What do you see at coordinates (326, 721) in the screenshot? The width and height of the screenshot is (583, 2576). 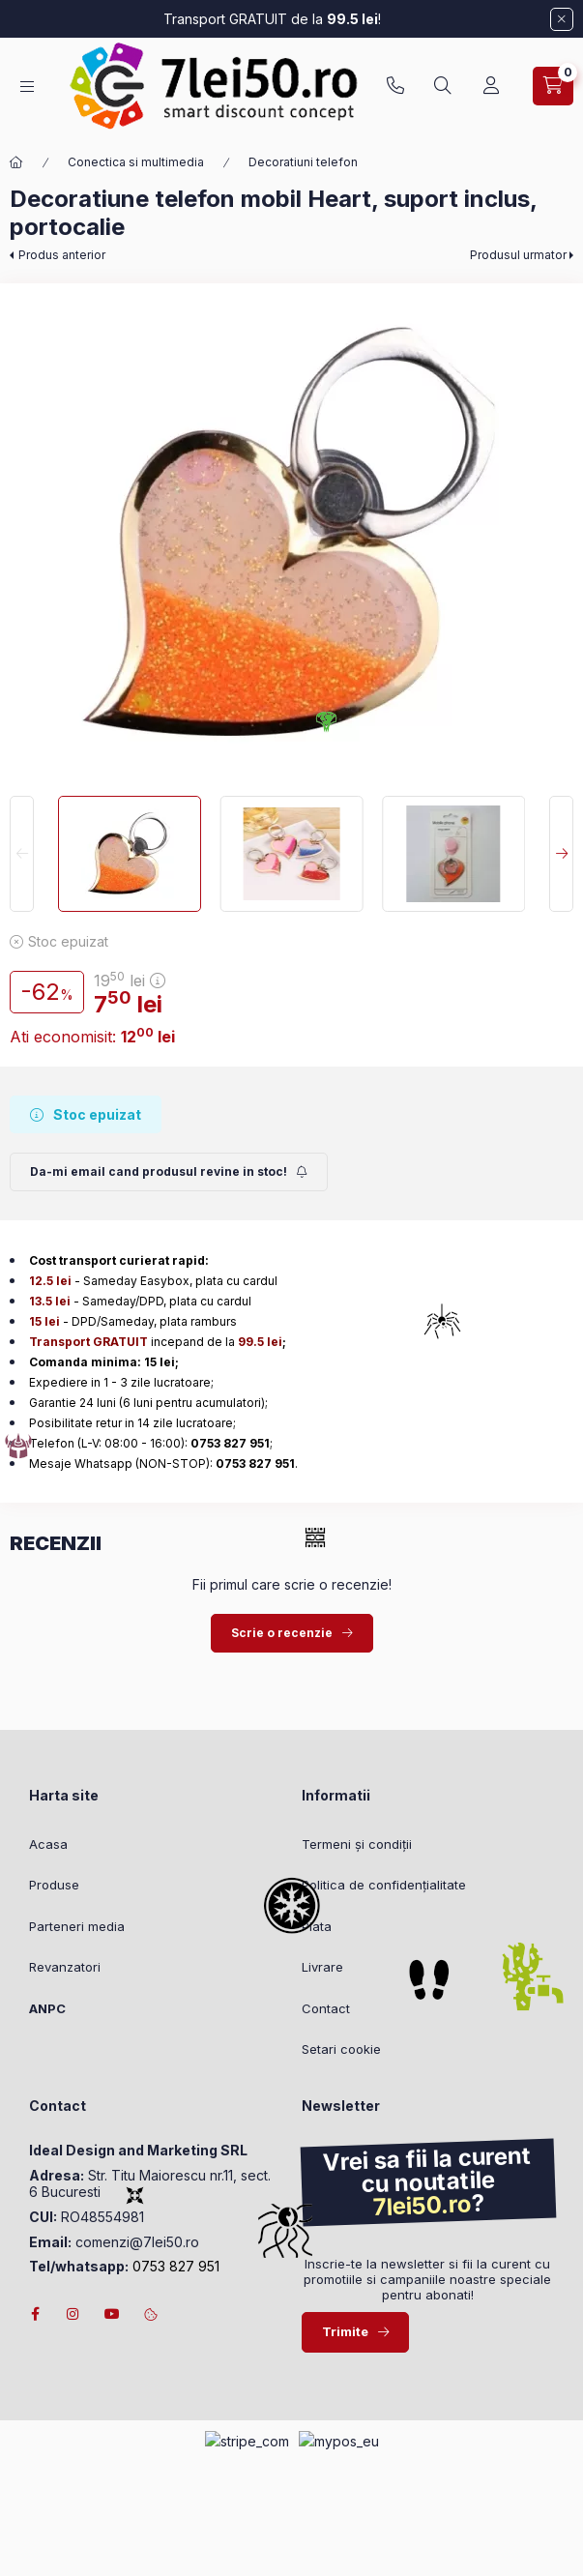 I see `enemy defeated or kill count indicator` at bounding box center [326, 721].